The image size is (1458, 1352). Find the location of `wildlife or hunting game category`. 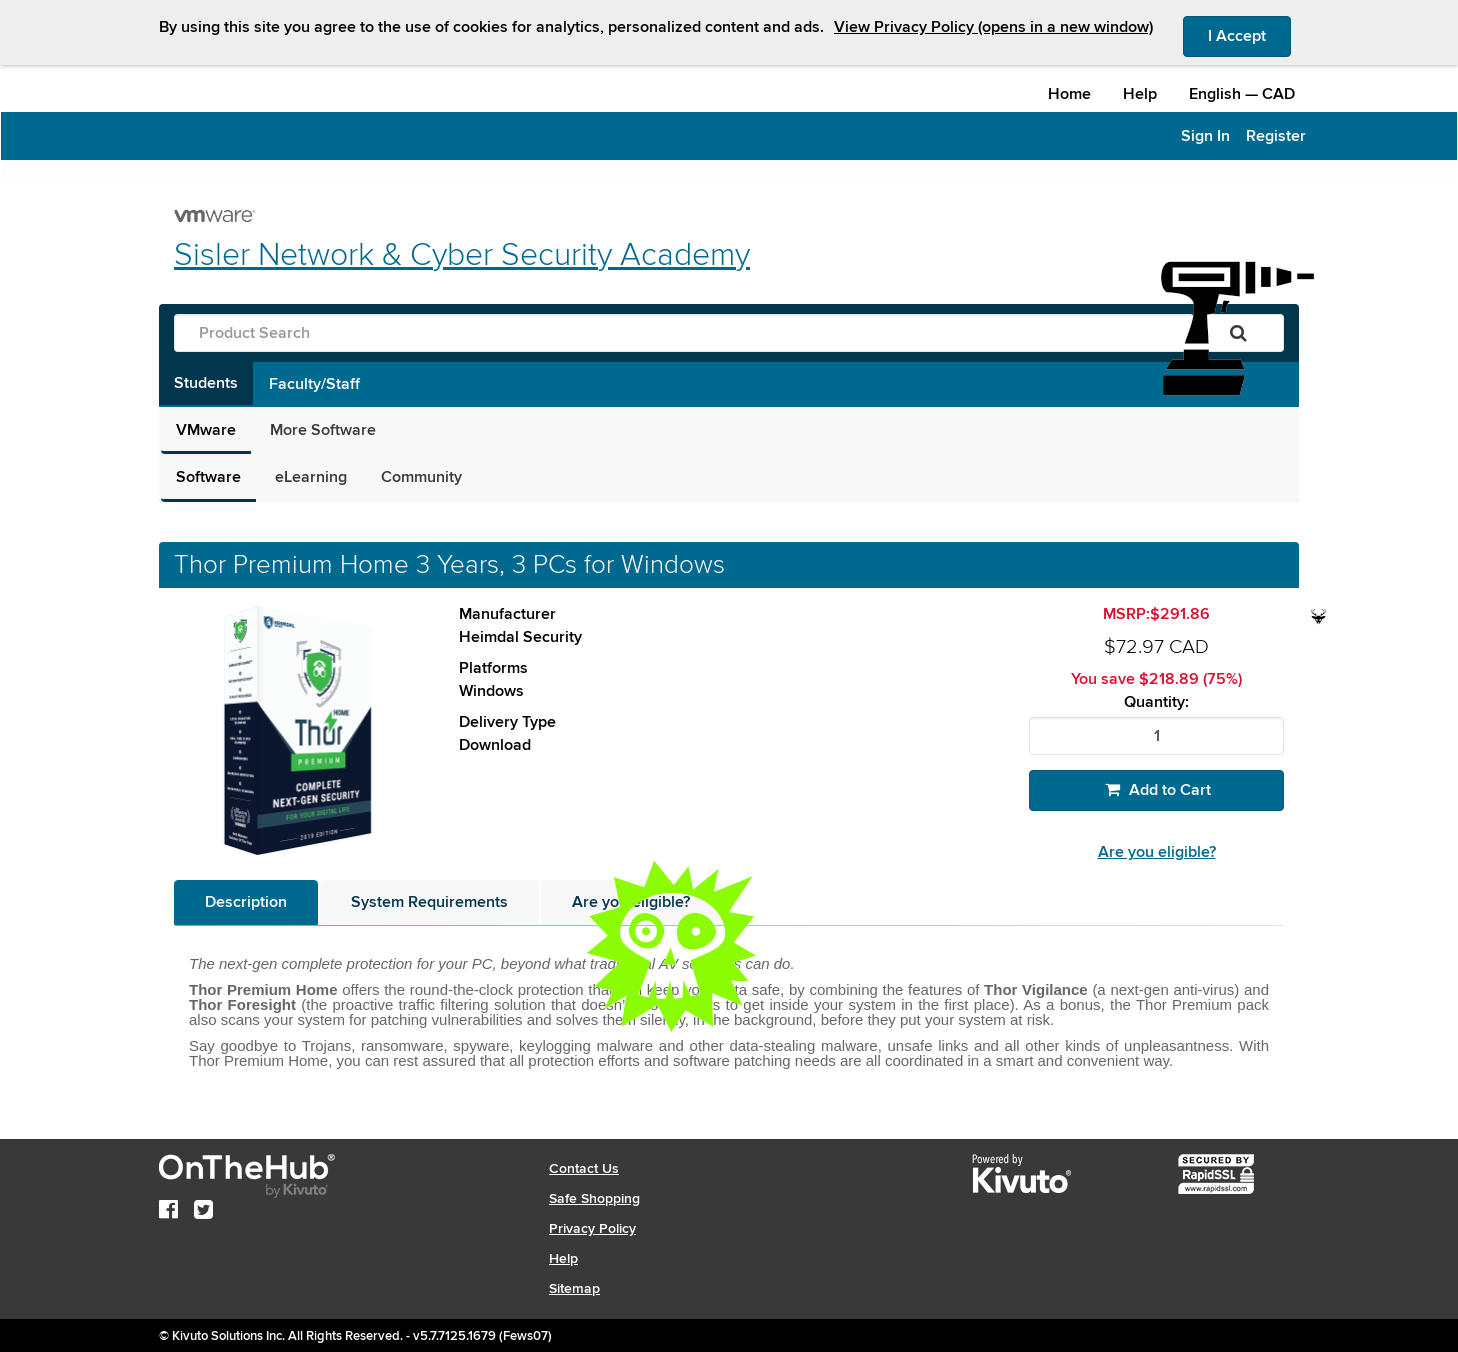

wildlife or hunting game category is located at coordinates (1318, 616).